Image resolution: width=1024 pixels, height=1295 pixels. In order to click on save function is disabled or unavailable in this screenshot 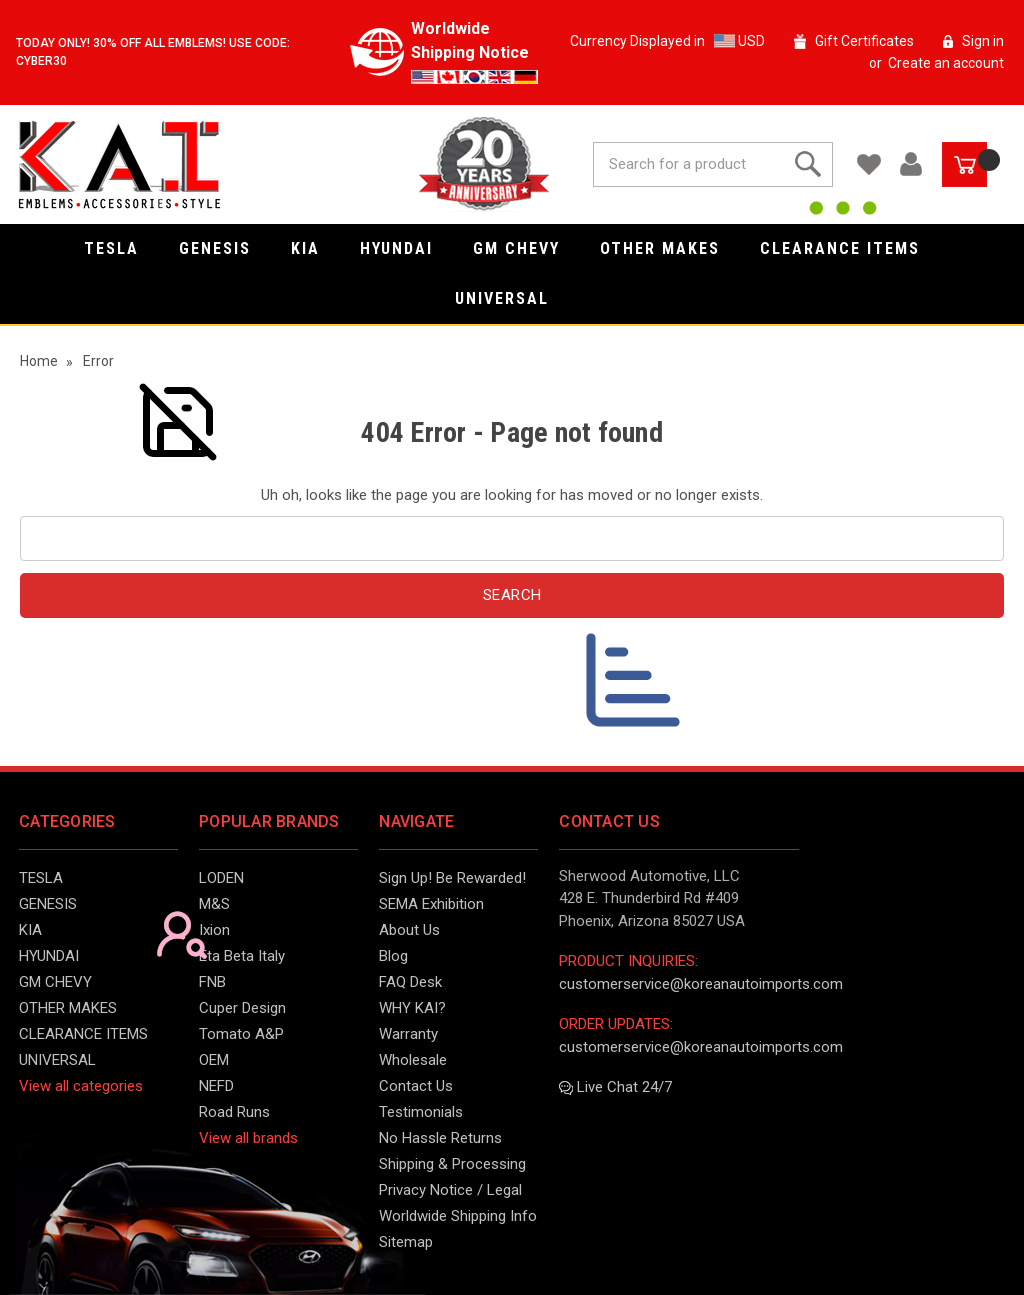, I will do `click(178, 422)`.